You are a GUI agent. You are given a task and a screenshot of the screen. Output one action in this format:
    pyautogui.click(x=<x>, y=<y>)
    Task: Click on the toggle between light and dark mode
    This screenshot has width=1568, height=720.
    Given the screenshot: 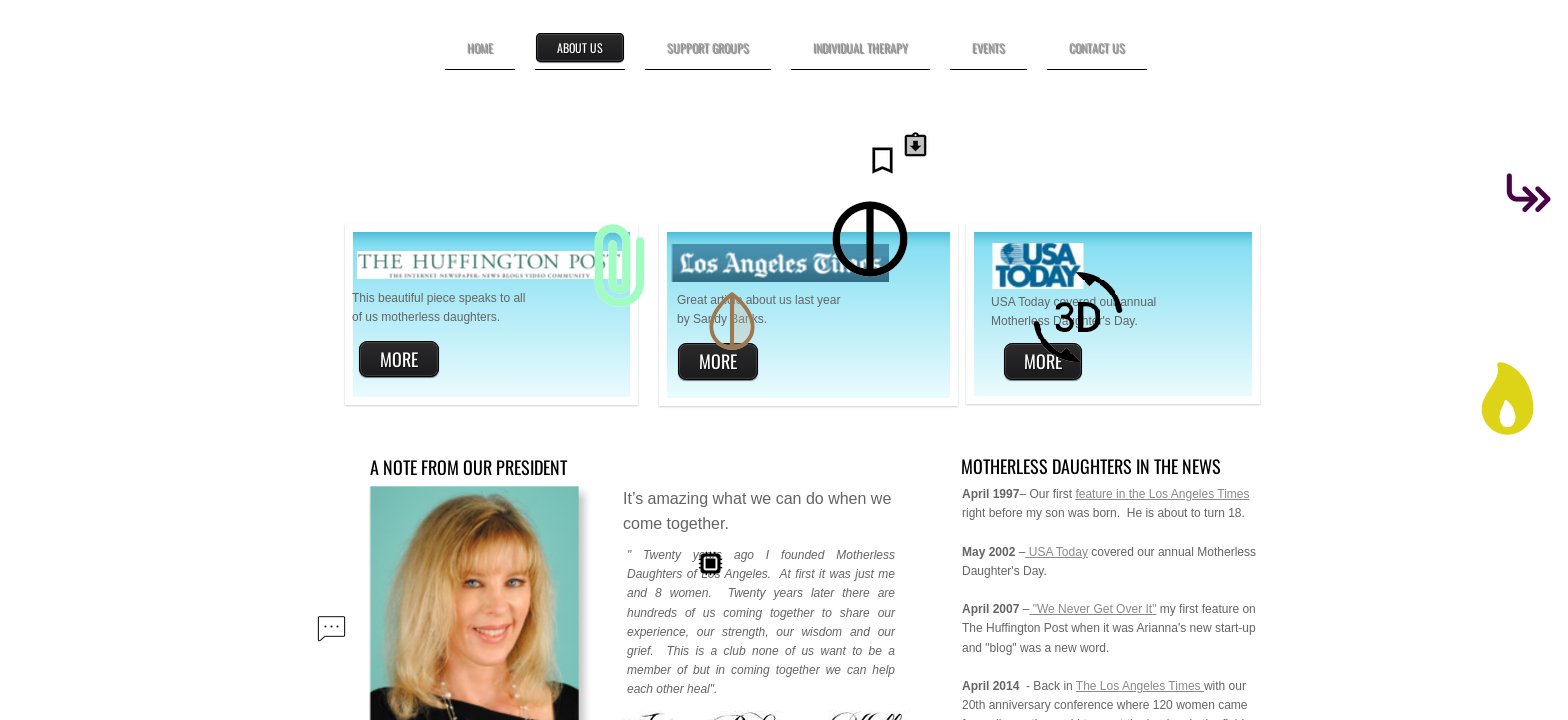 What is the action you would take?
    pyautogui.click(x=870, y=239)
    